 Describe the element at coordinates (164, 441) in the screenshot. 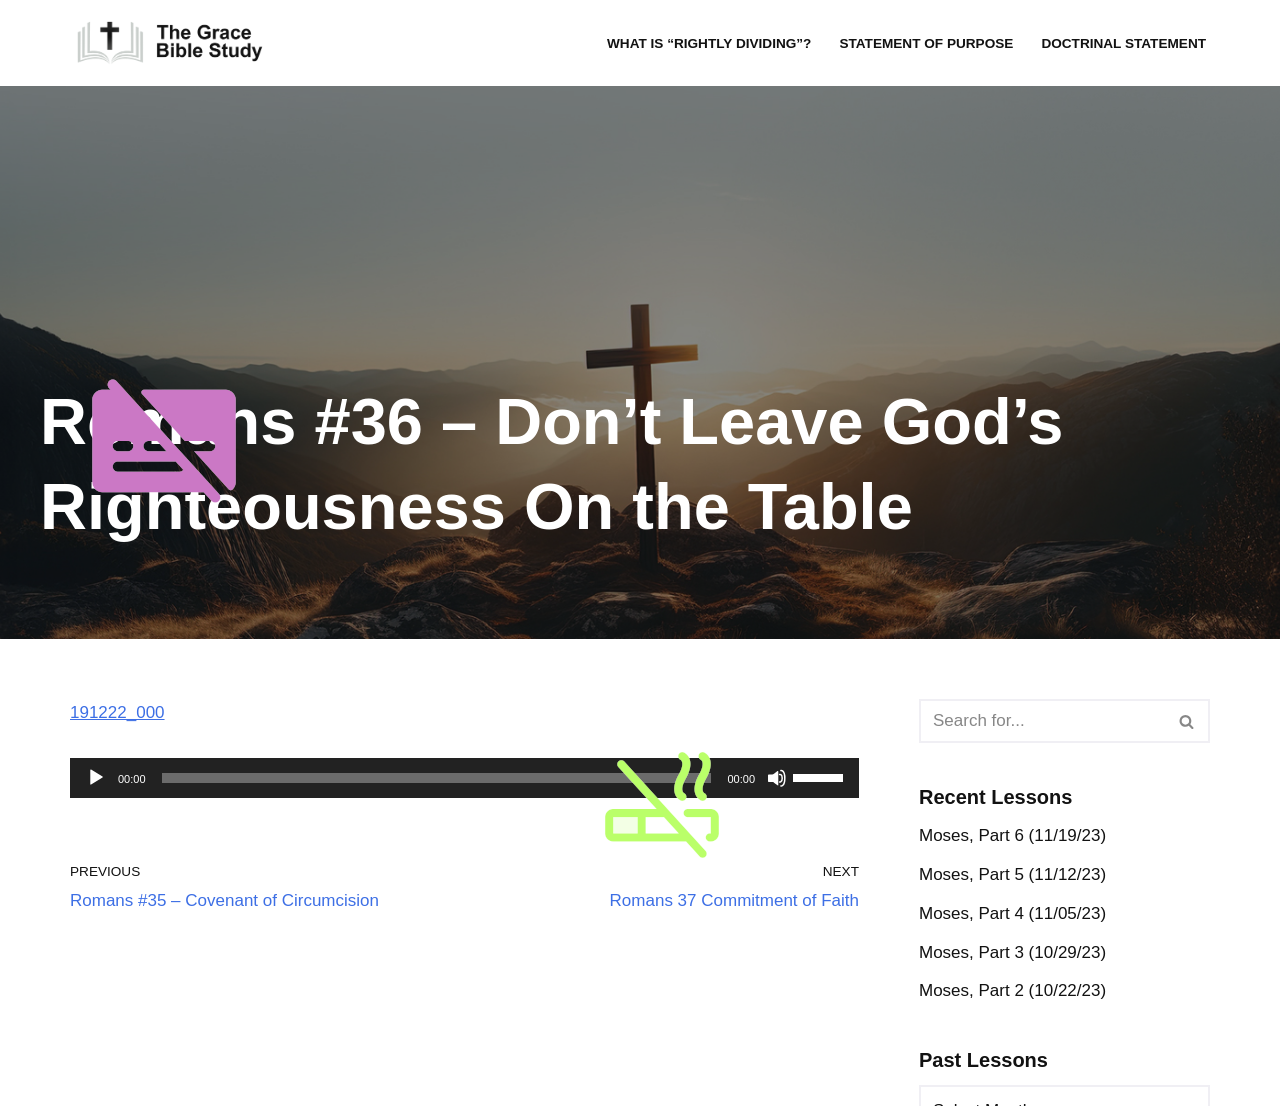

I see `disable subtitles or closed captions` at that location.